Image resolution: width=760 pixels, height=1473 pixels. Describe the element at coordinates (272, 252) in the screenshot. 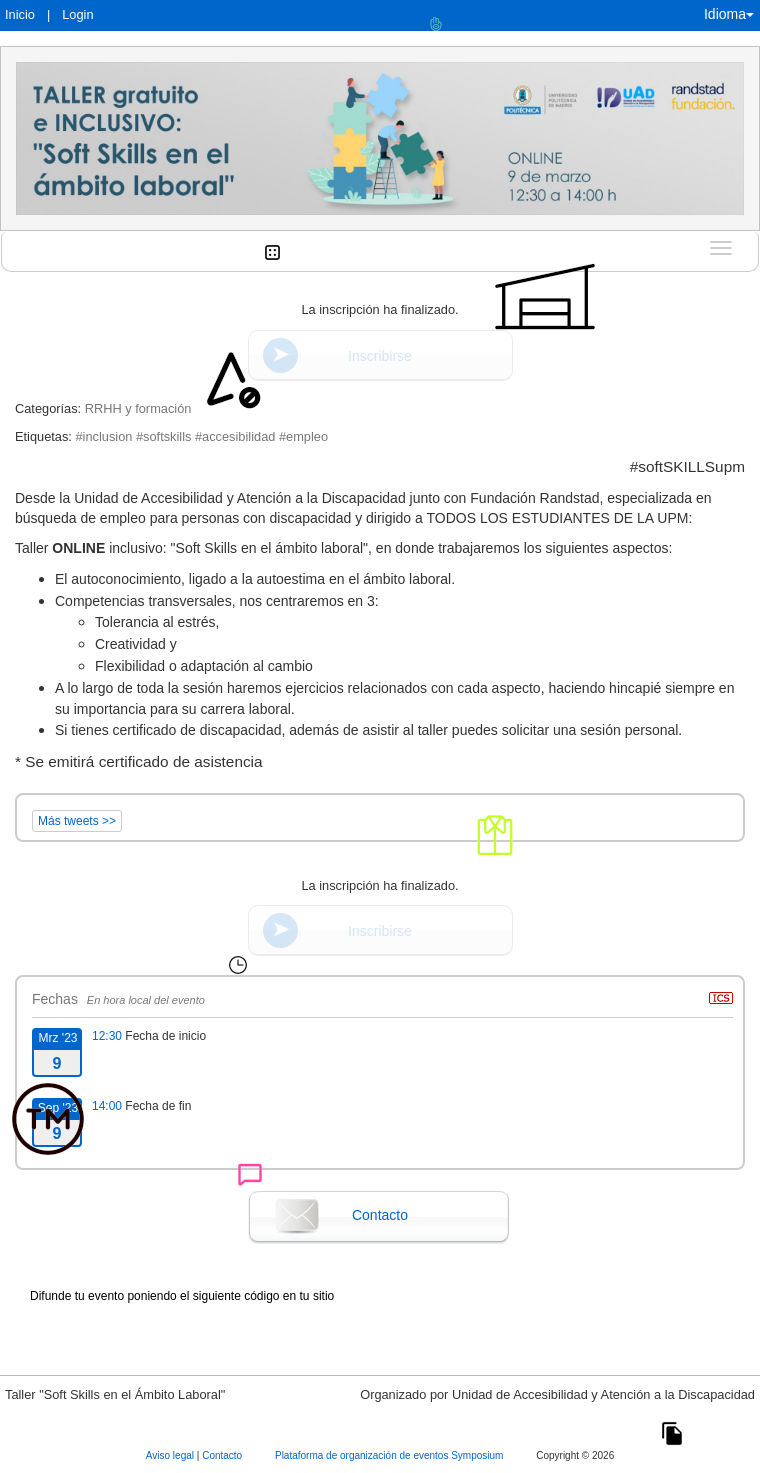

I see `roll or randomize a selection` at that location.